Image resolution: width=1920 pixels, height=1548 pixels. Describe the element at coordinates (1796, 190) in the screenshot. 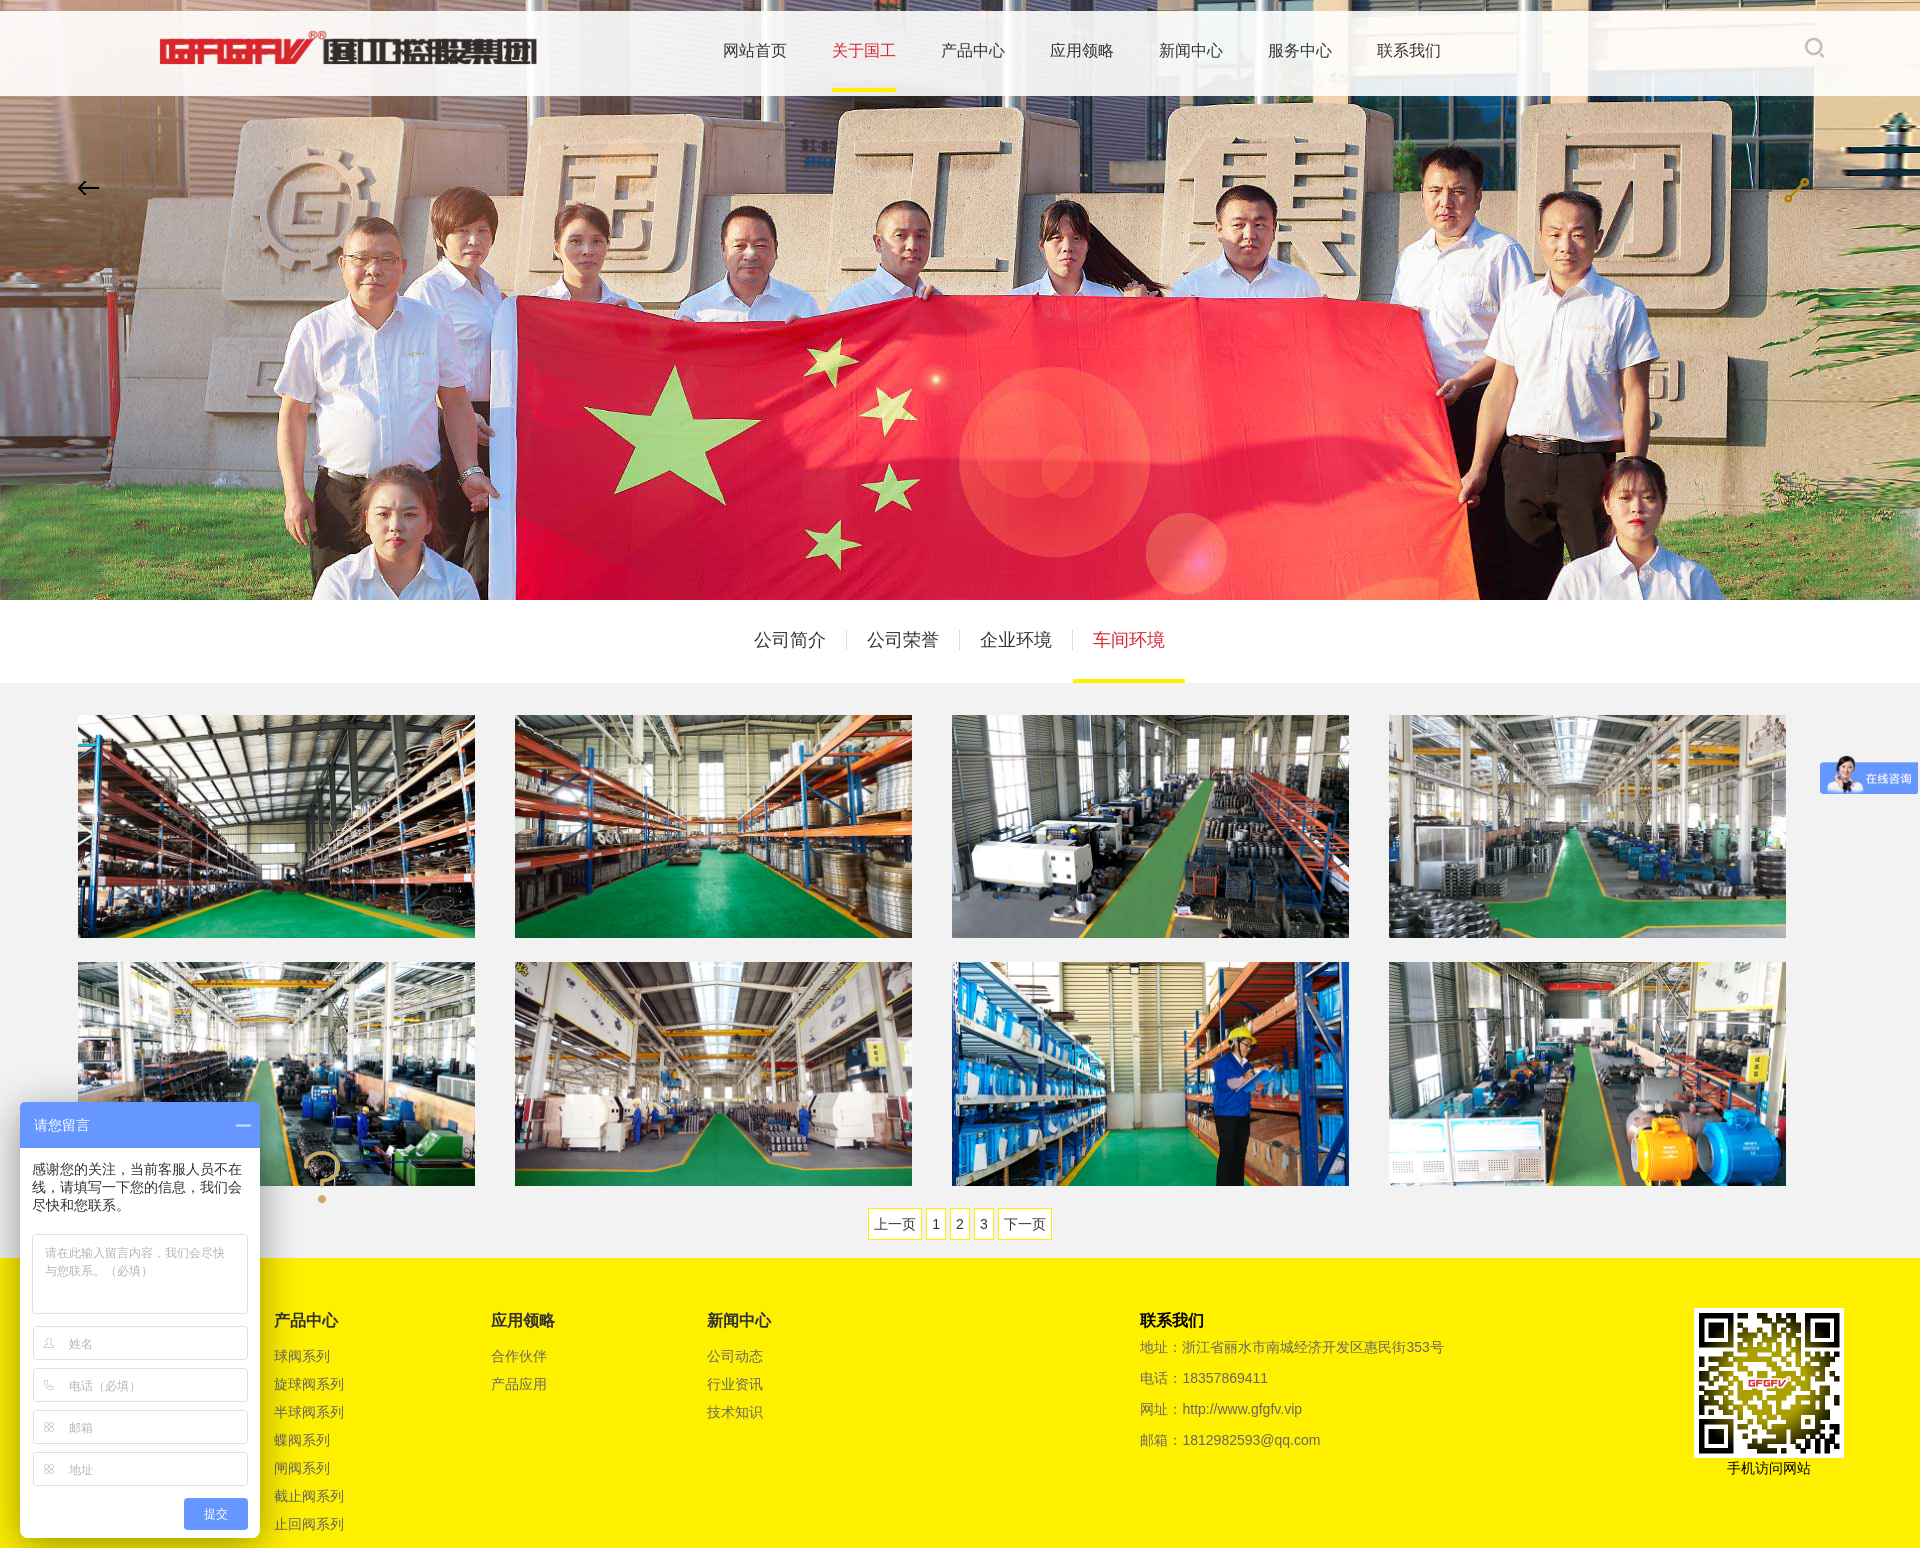

I see `draw a straight line between two points` at that location.